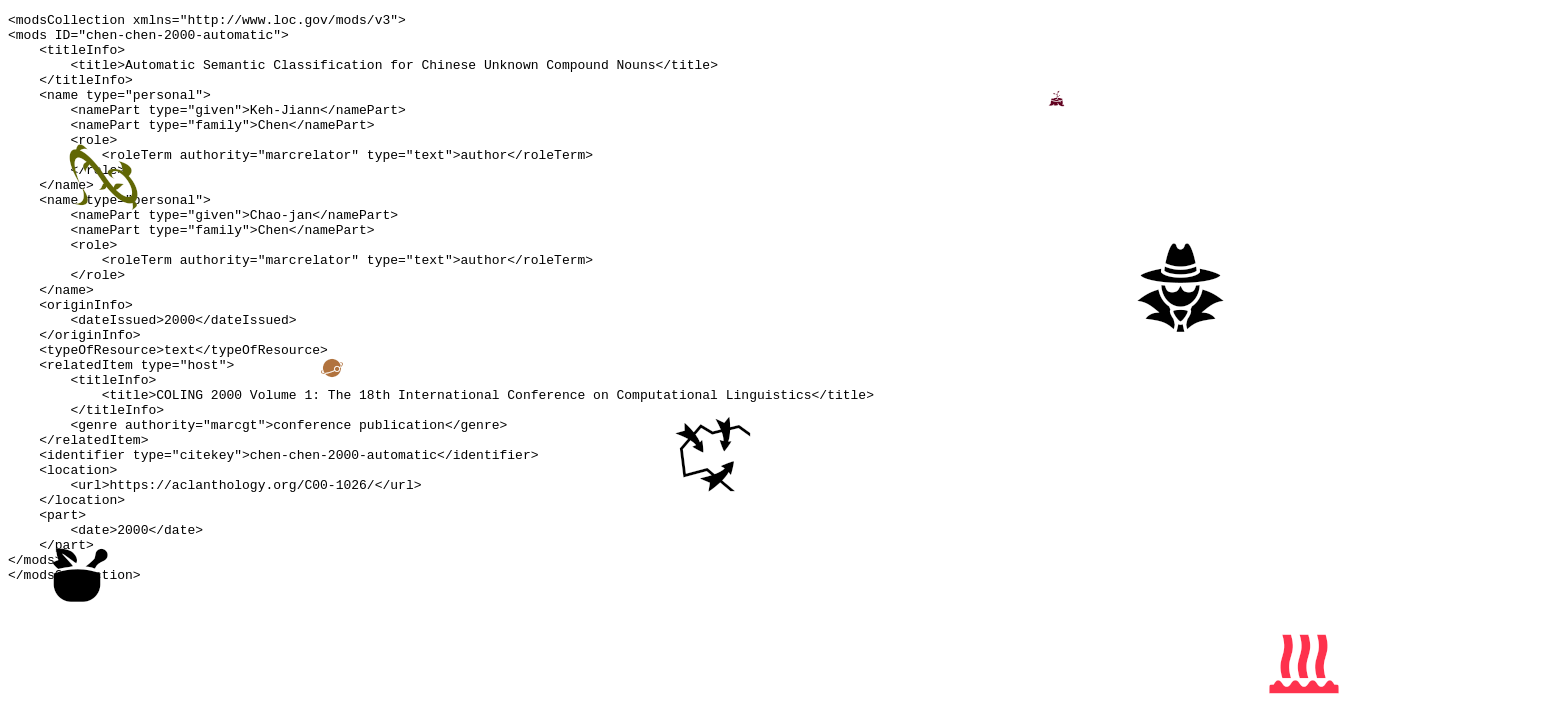 The height and width of the screenshot is (720, 1568). Describe the element at coordinates (103, 176) in the screenshot. I see `use vine whip ability or attack` at that location.